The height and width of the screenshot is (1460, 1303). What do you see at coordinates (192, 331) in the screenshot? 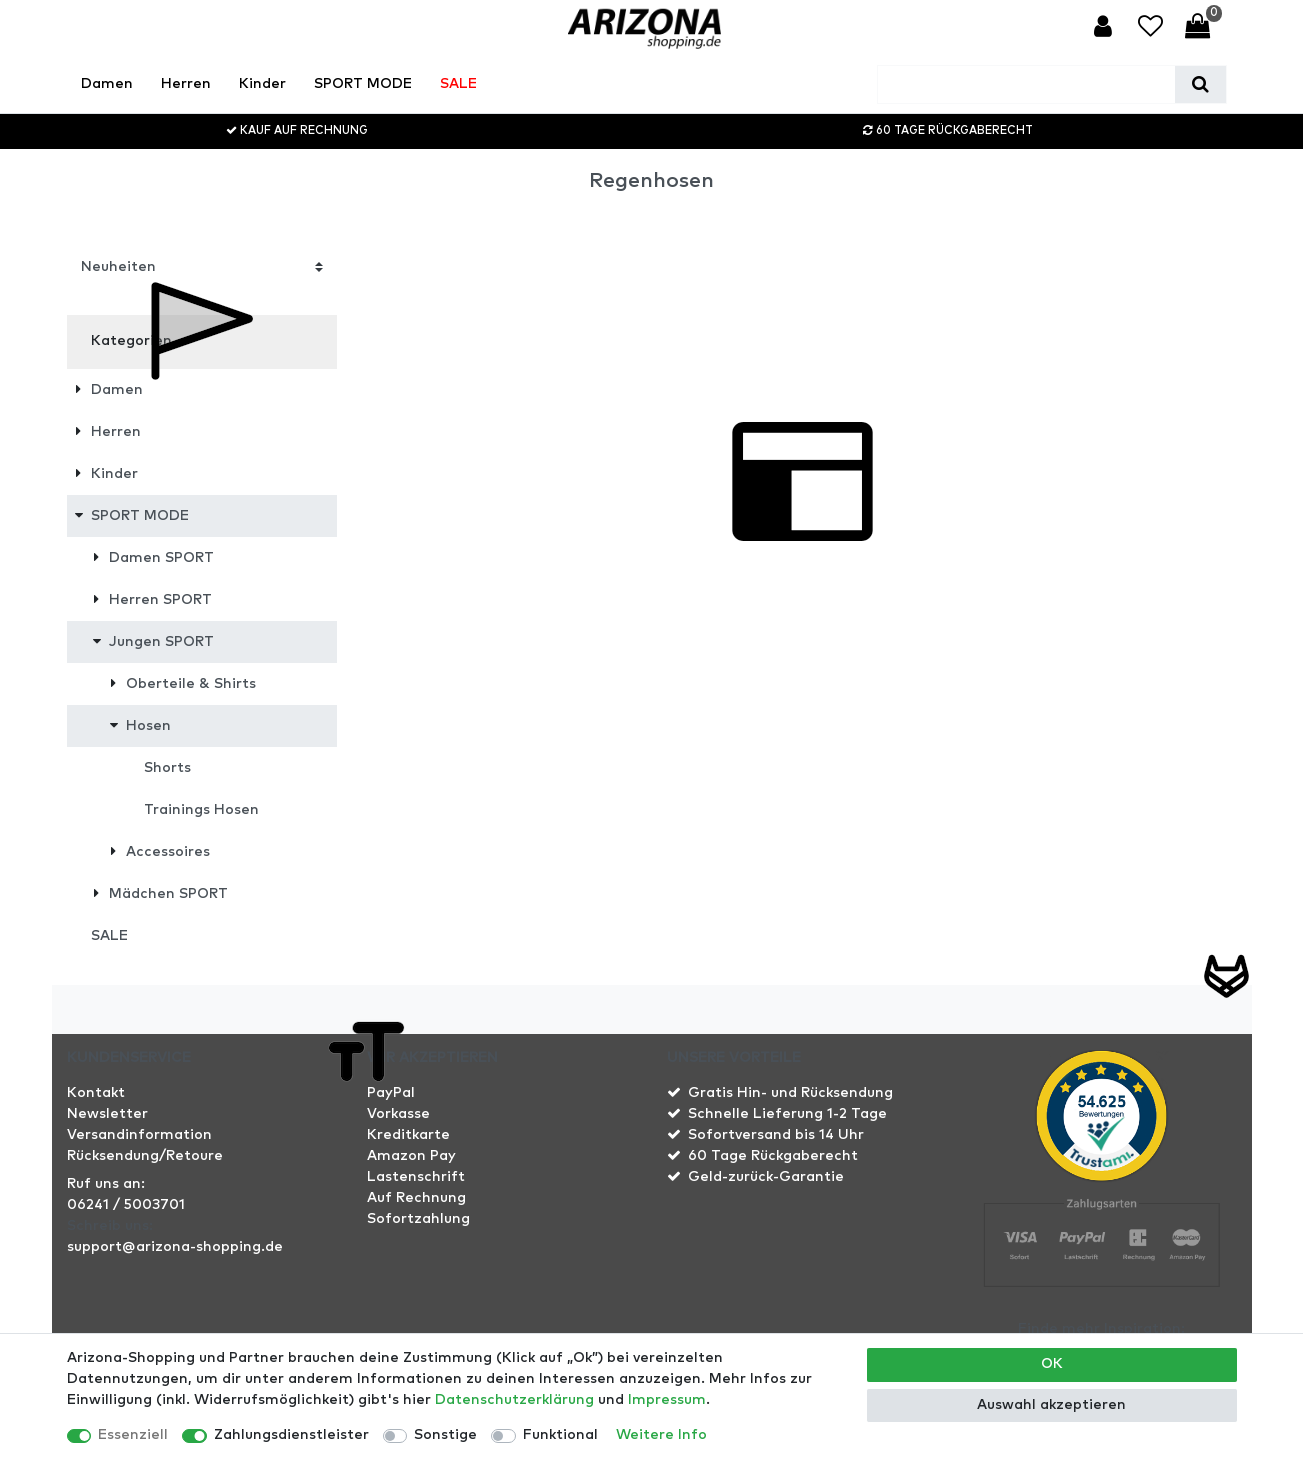
I see `flag or mark an item for follow-up` at bounding box center [192, 331].